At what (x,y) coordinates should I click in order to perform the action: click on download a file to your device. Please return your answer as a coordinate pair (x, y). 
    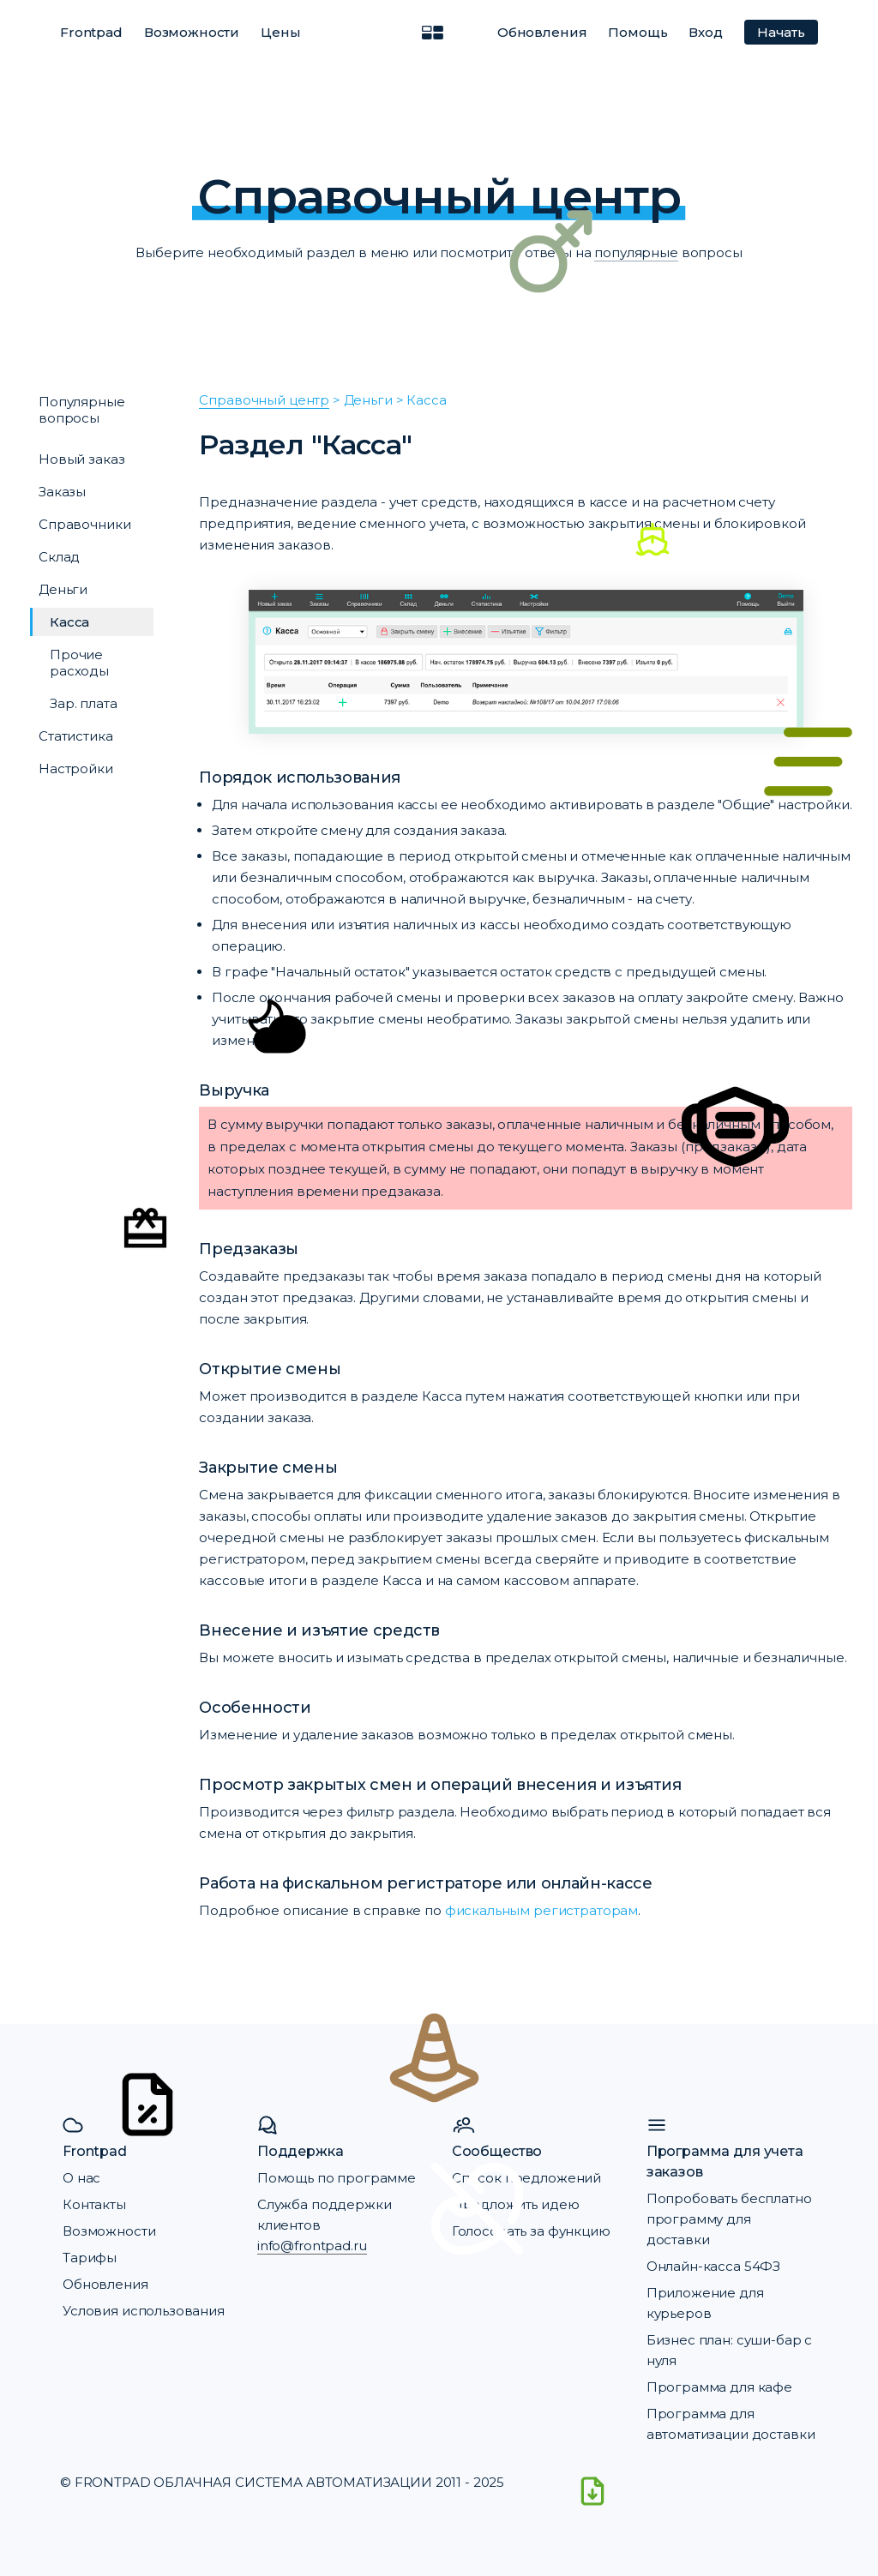
    Looking at the image, I should click on (592, 2491).